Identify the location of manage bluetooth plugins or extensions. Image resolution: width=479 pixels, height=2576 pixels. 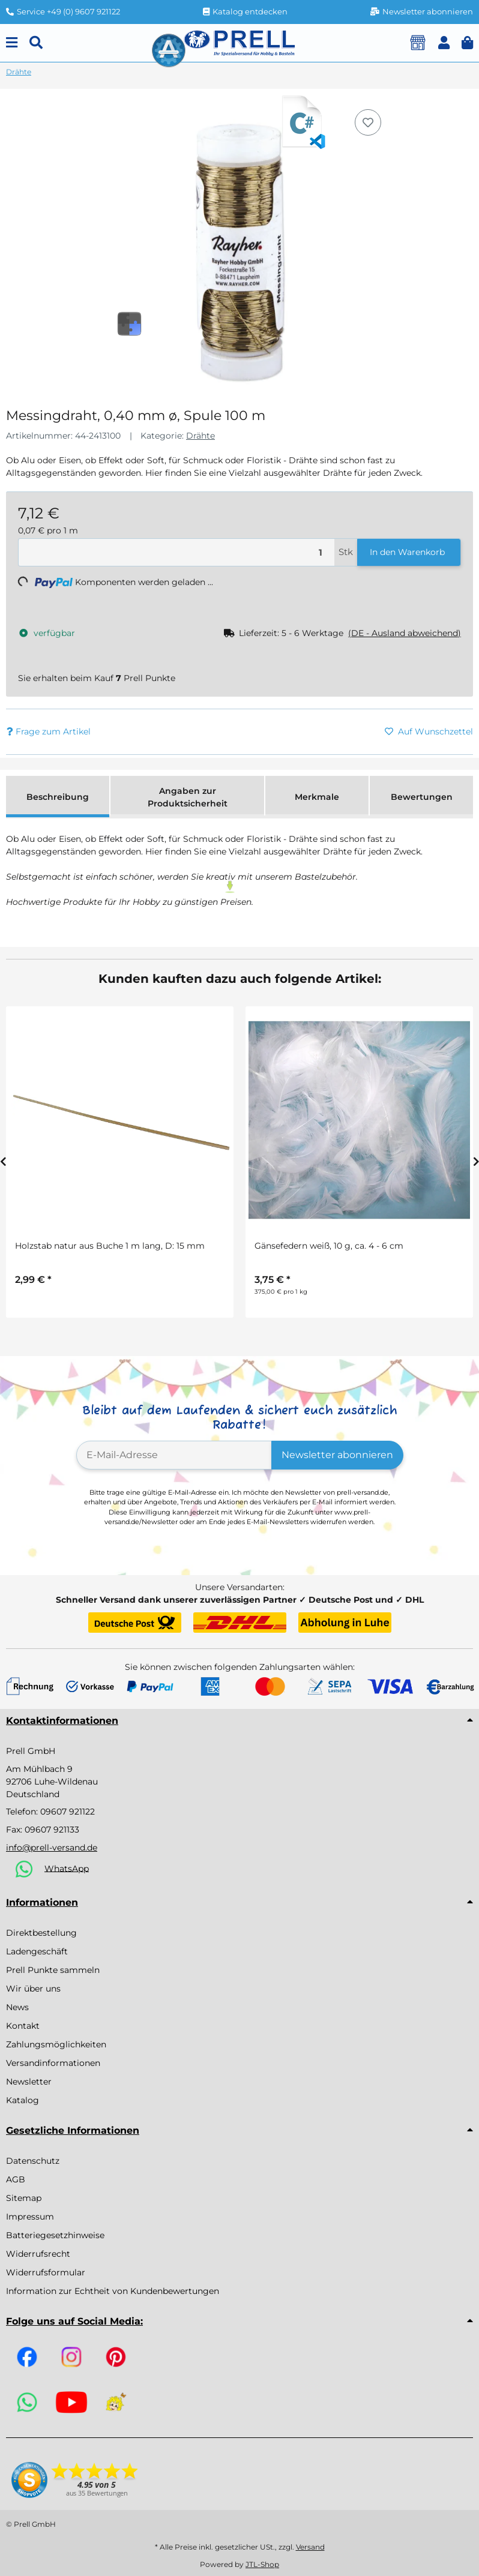
(129, 323).